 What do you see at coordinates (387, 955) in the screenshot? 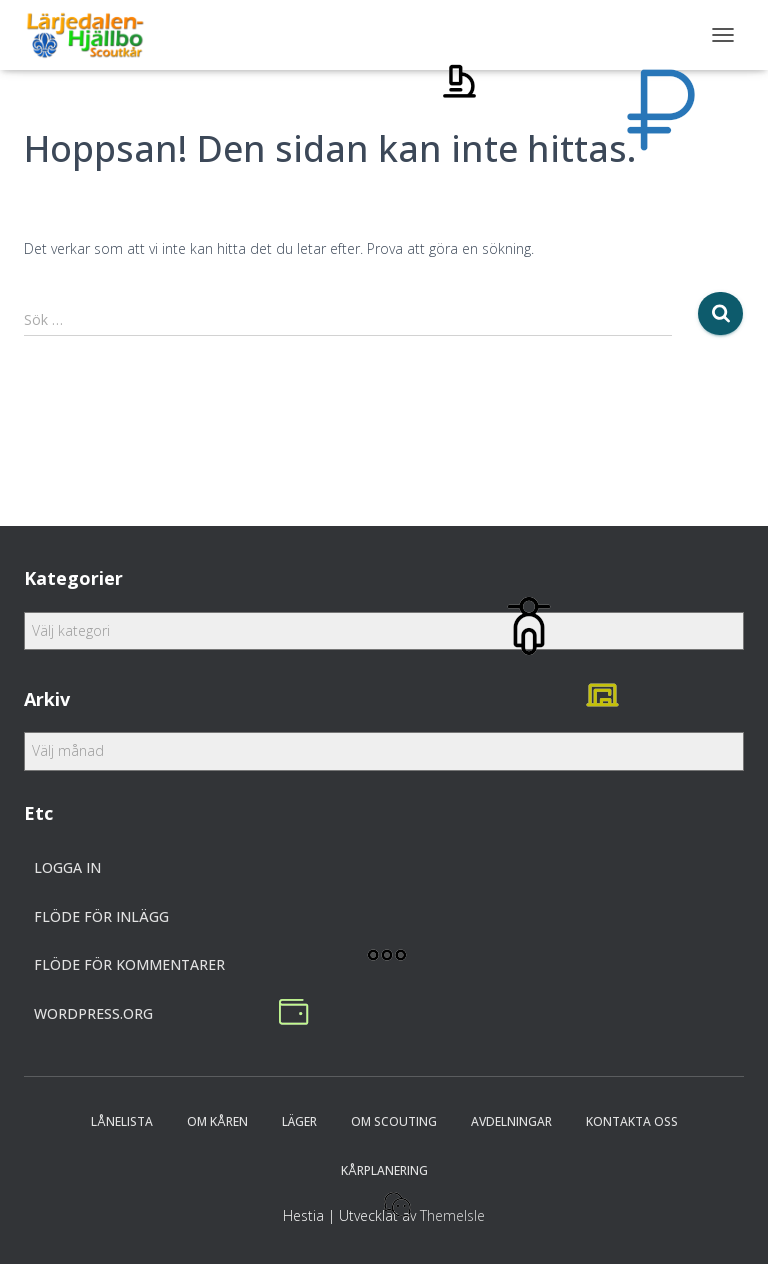
I see `open more options menu` at bounding box center [387, 955].